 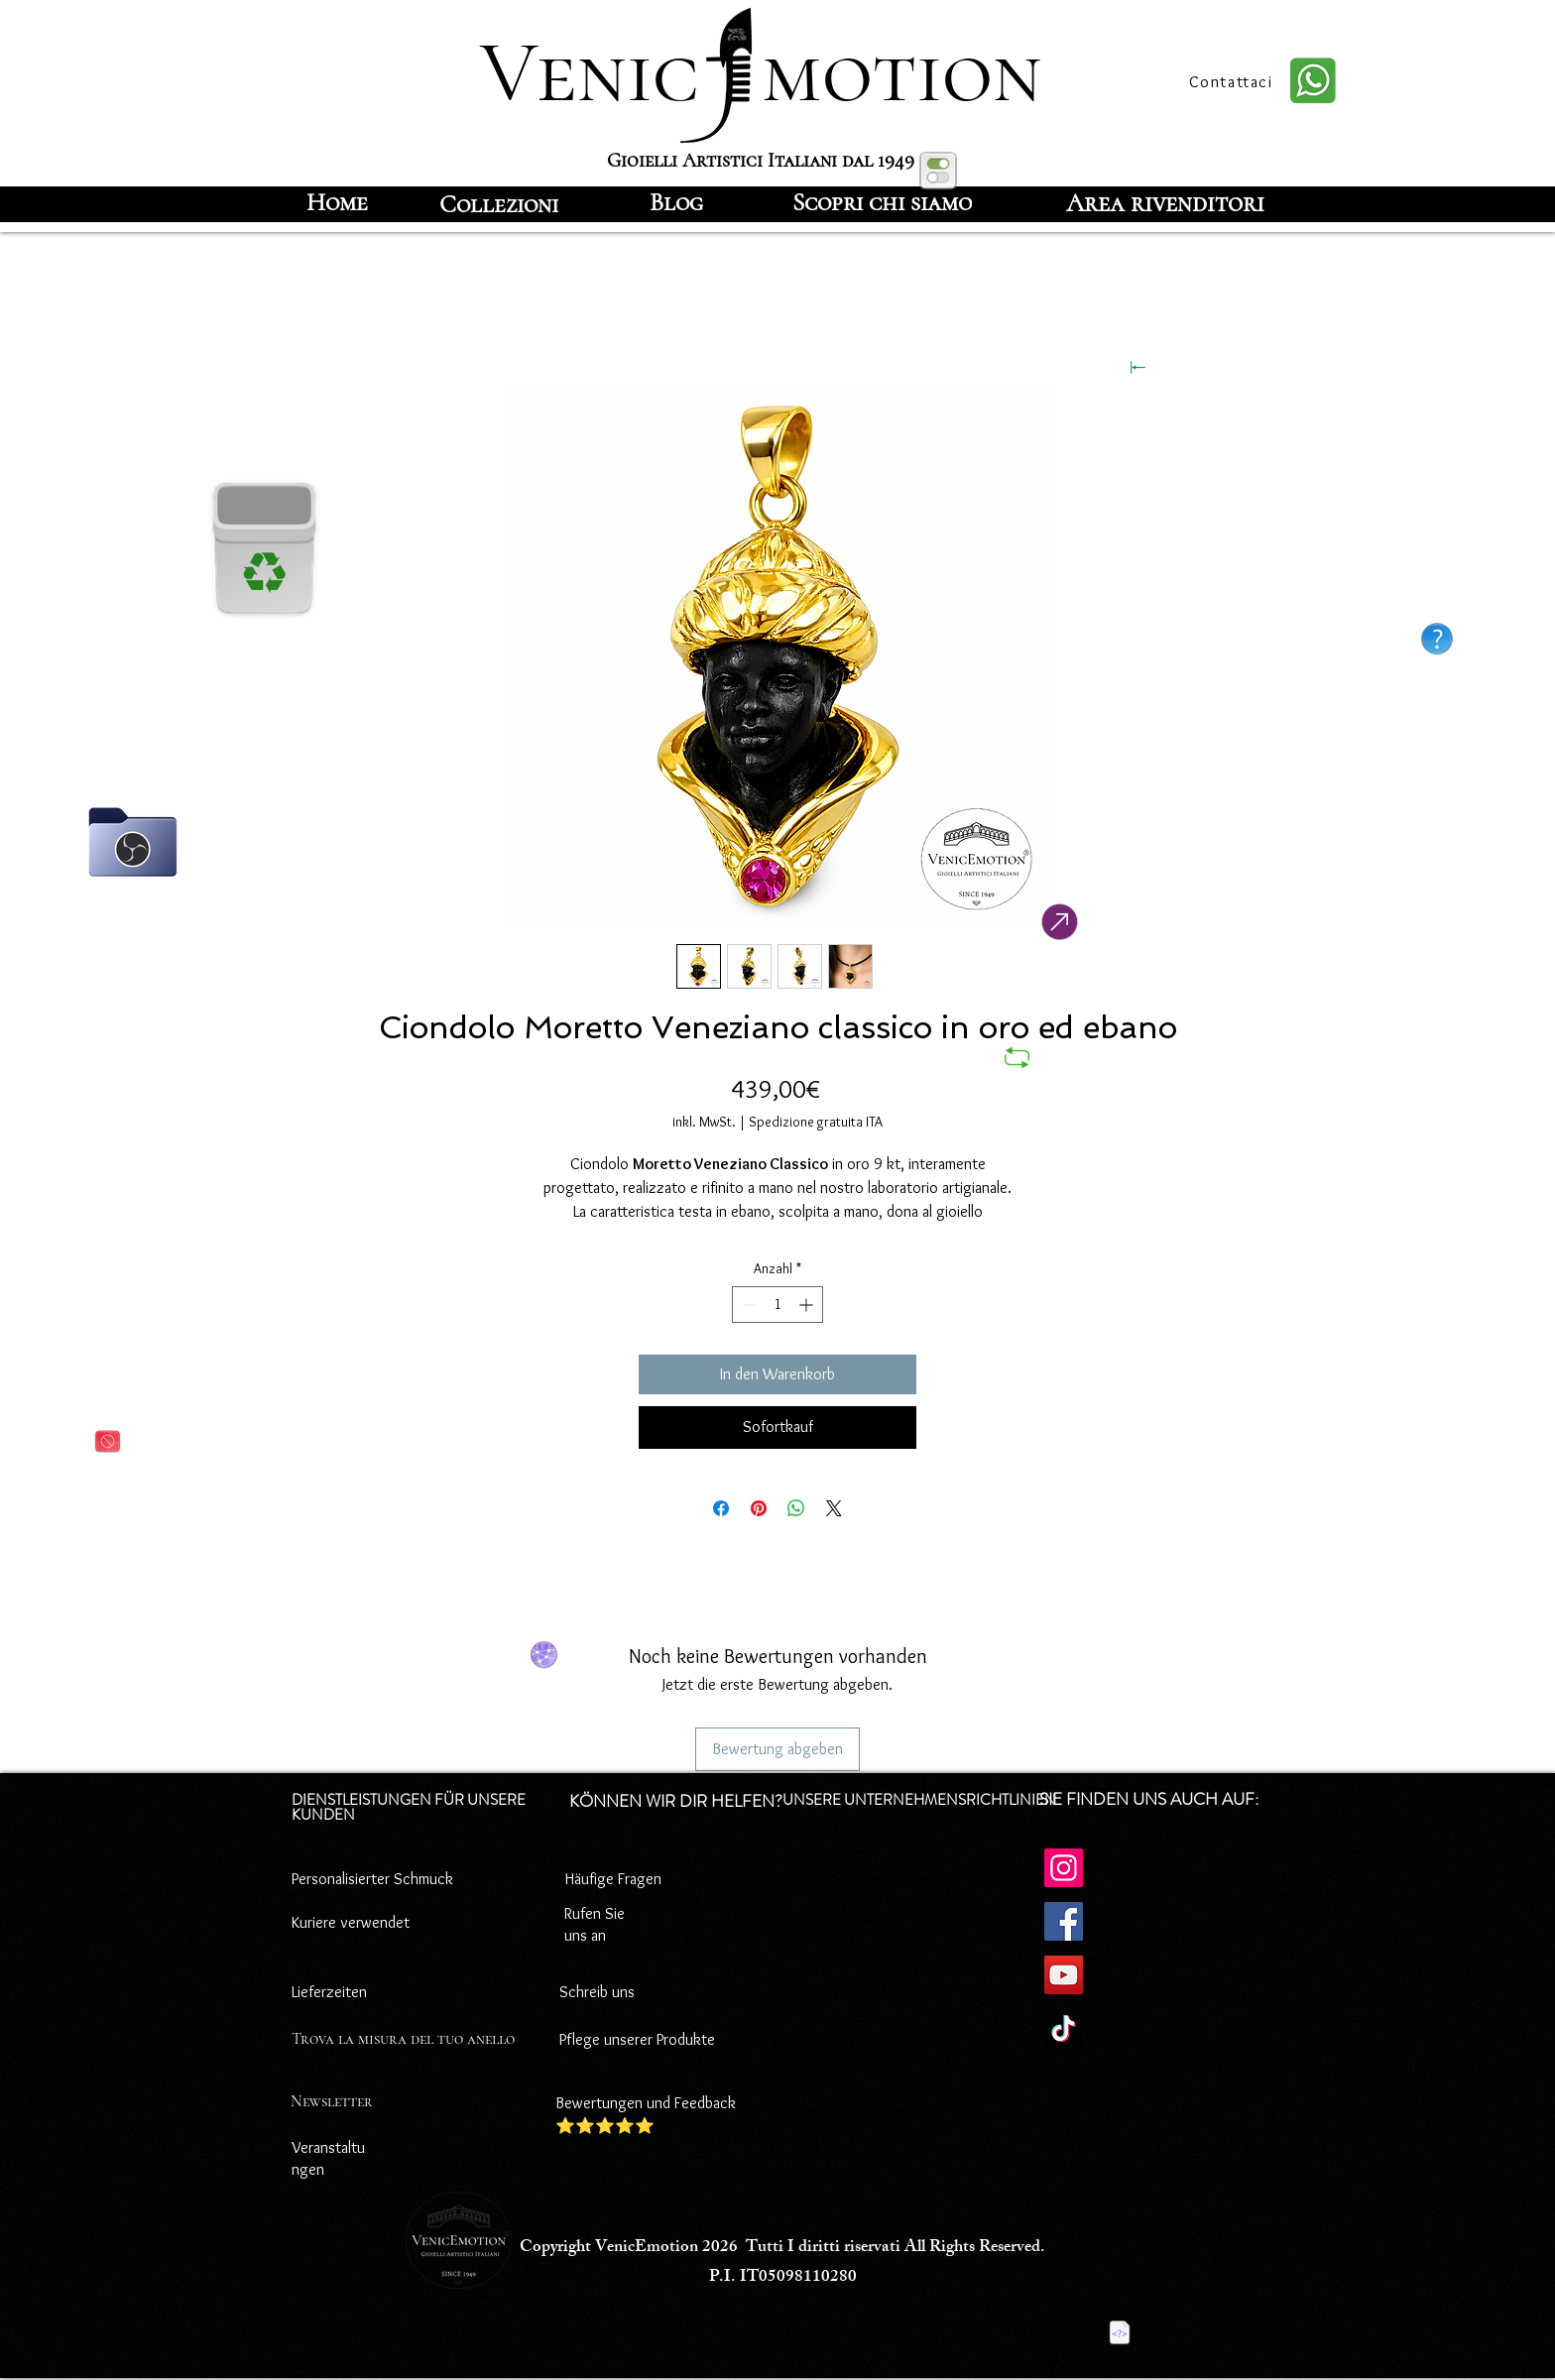 I want to click on open OBS Studio project files folder, so click(x=132, y=844).